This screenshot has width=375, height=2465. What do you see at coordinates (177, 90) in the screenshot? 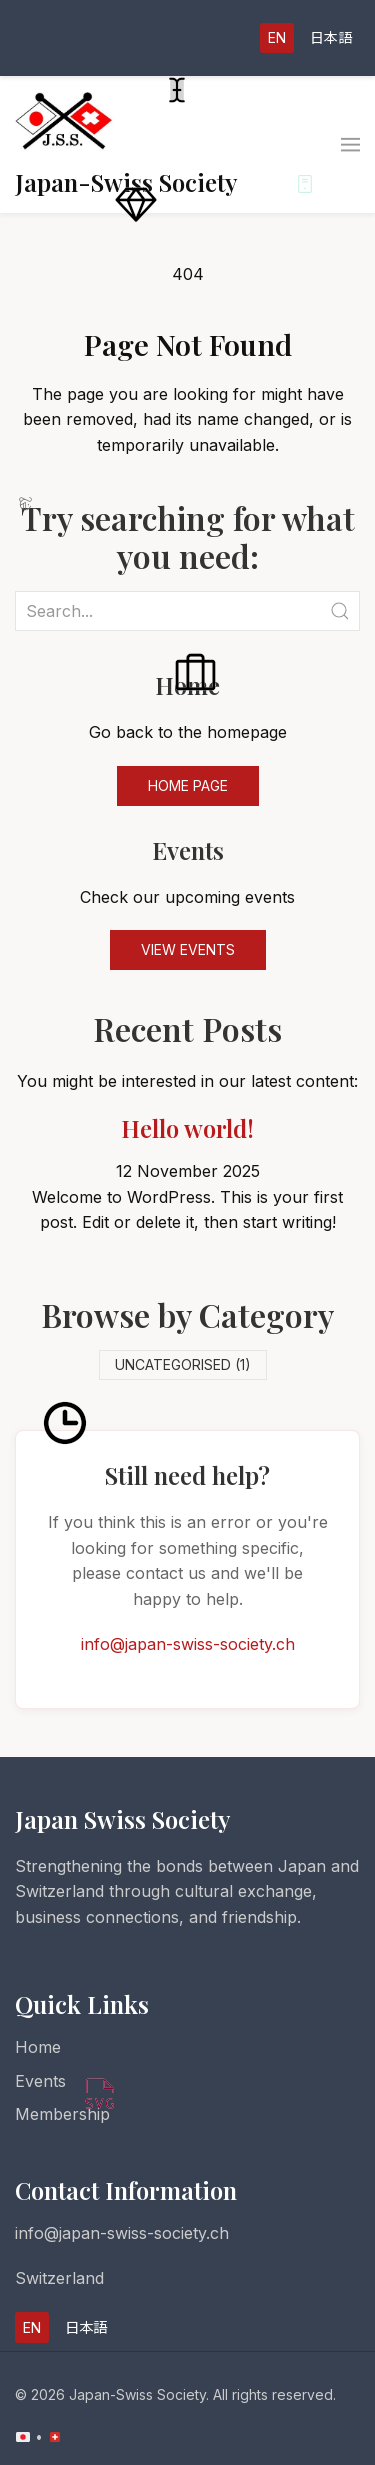
I see `text input cursor indicating editable field` at bounding box center [177, 90].